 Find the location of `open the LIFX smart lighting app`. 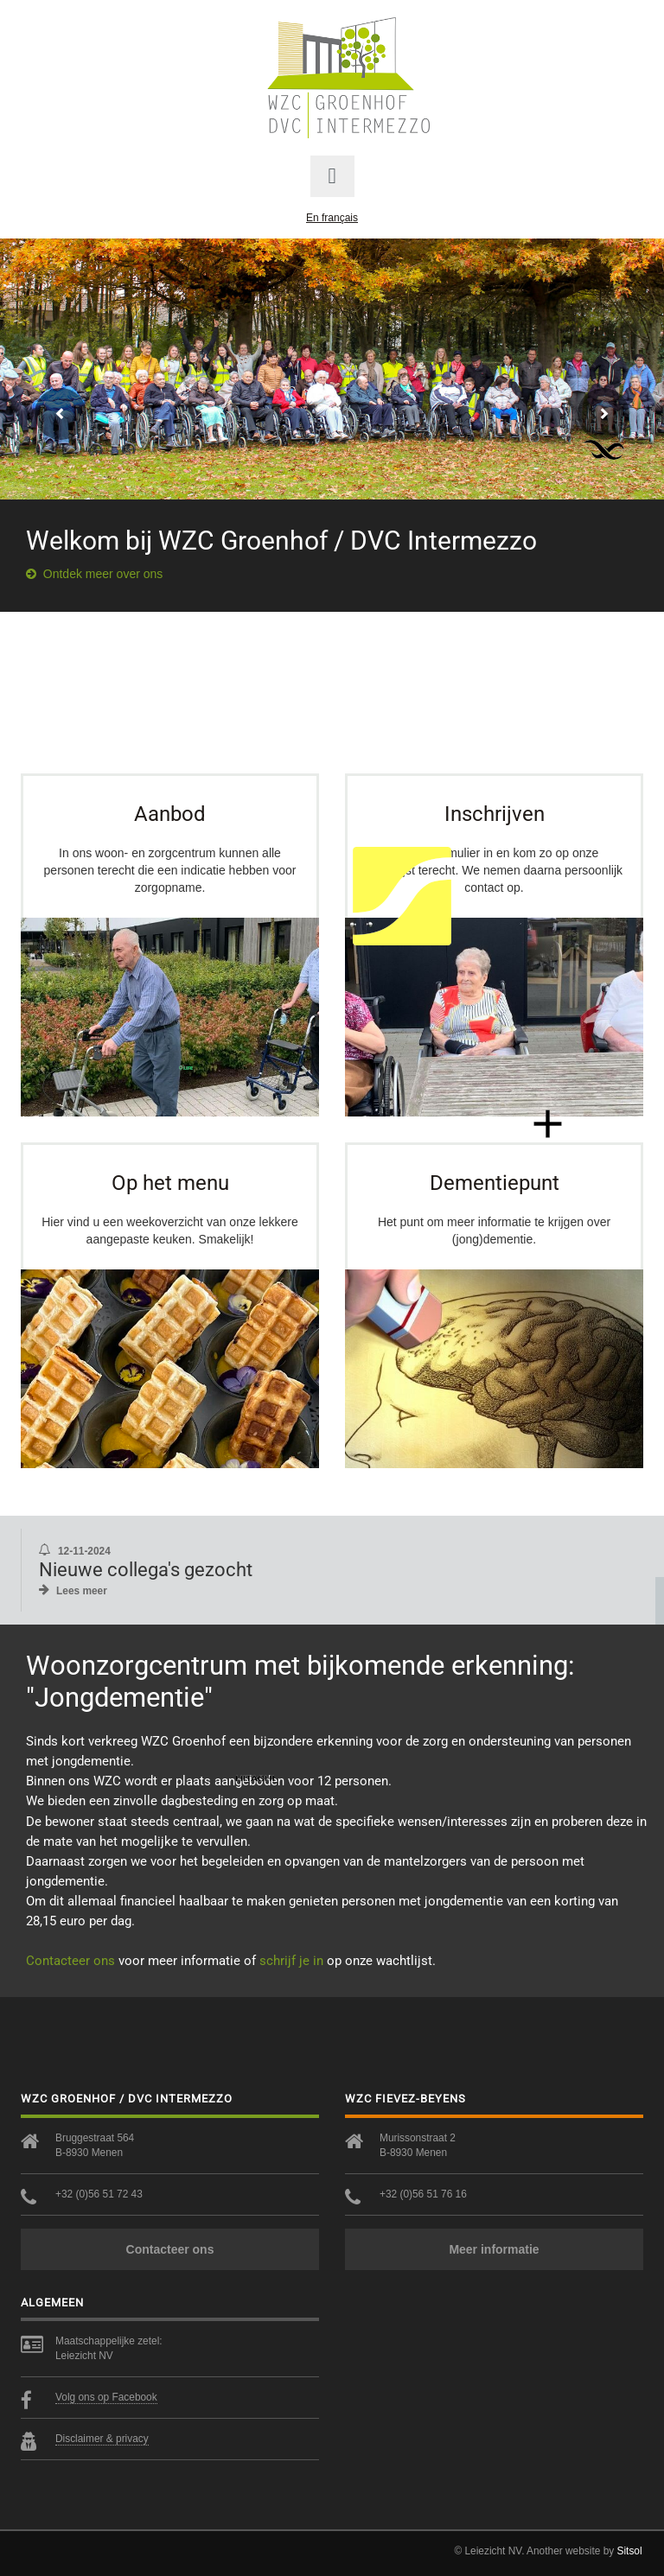

open the LIFX smart lighting app is located at coordinates (186, 1068).